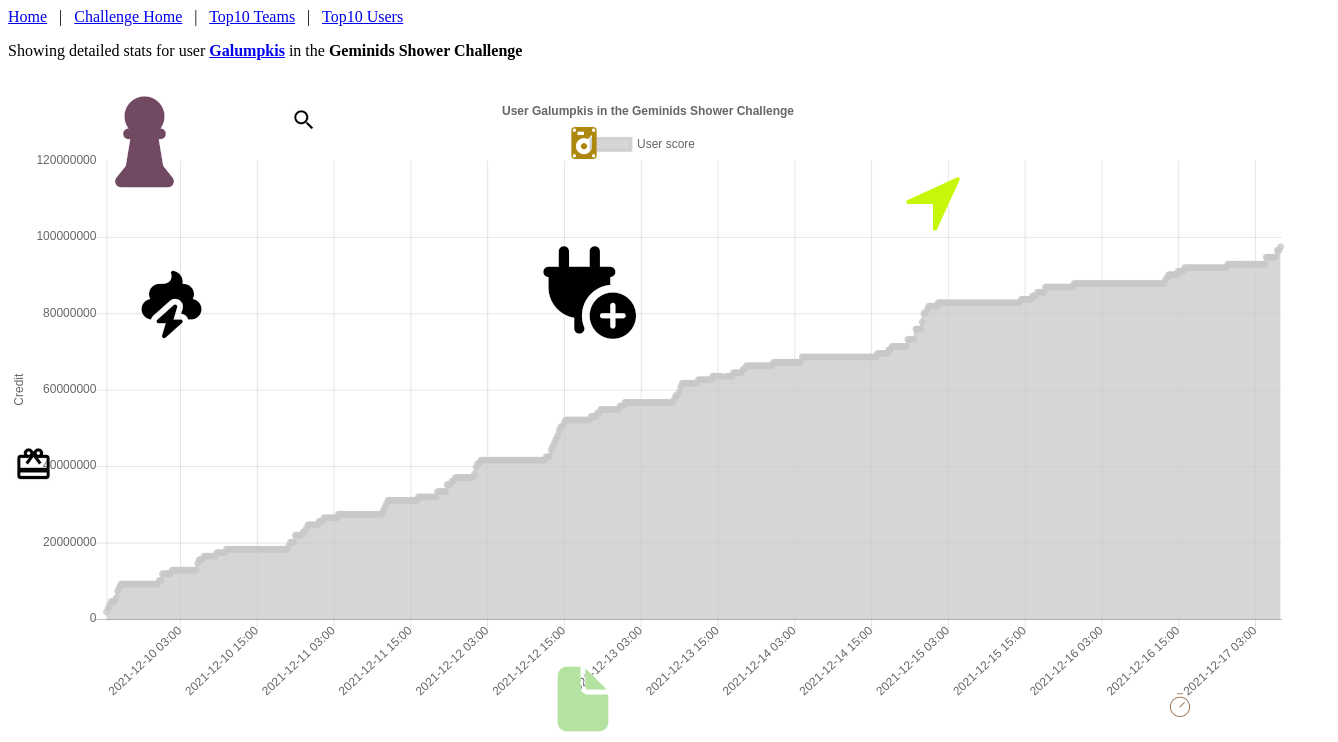 Image resolution: width=1338 pixels, height=742 pixels. What do you see at coordinates (33, 464) in the screenshot?
I see `view gift card balance` at bounding box center [33, 464].